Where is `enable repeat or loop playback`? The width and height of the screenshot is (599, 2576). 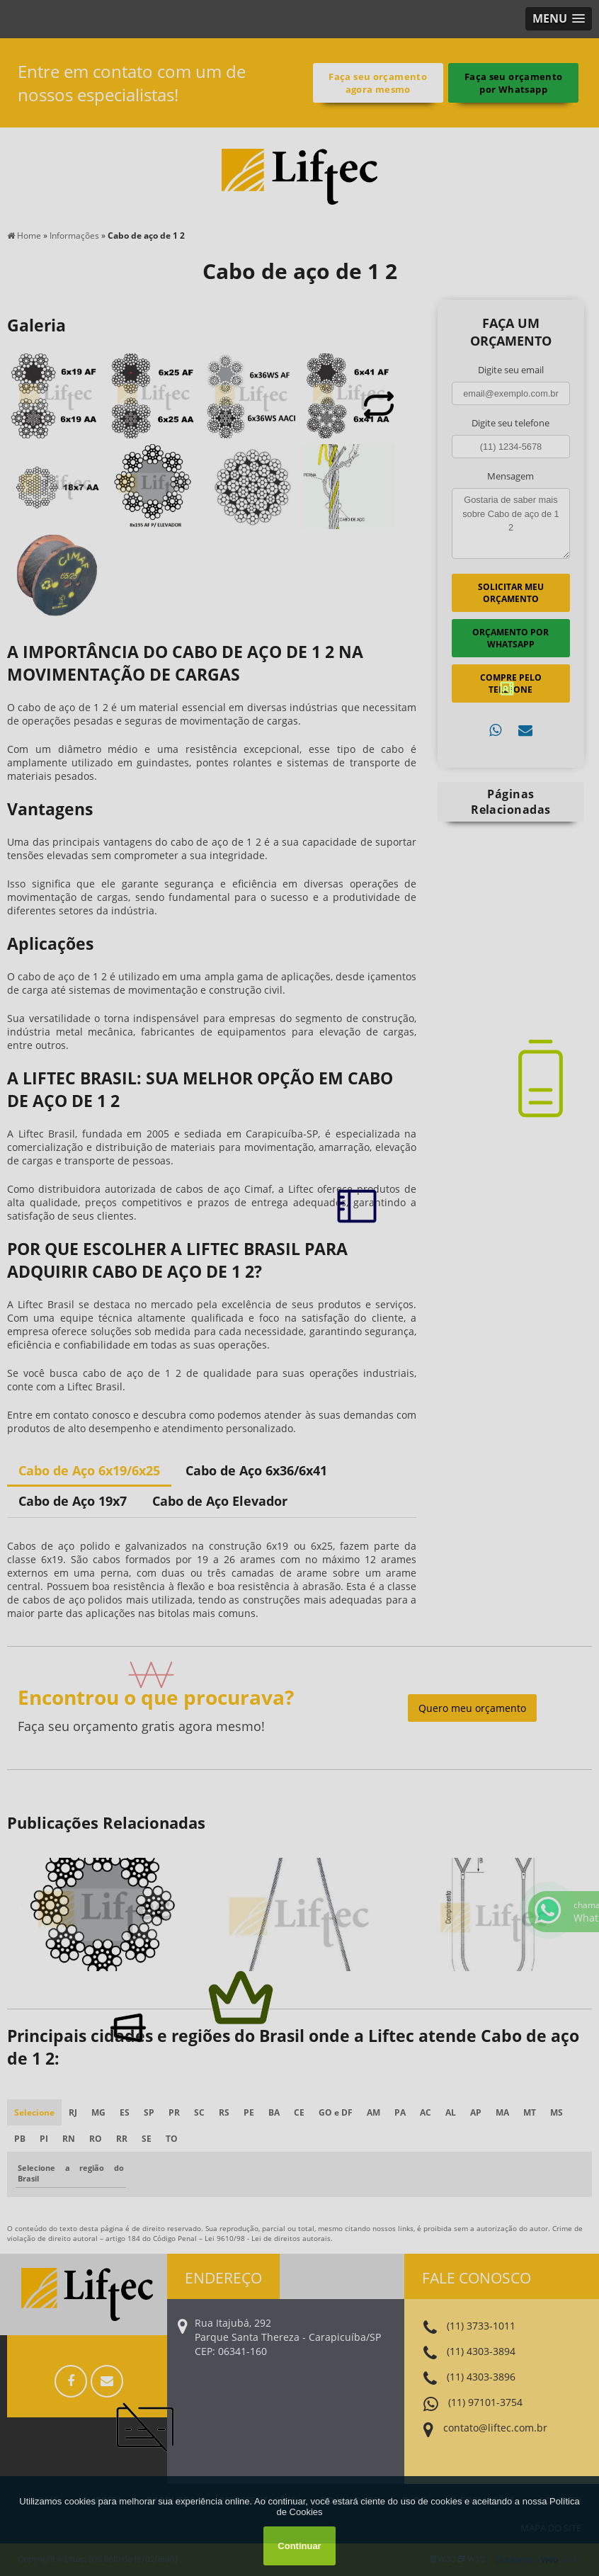
enable repeat or loop playback is located at coordinates (379, 405).